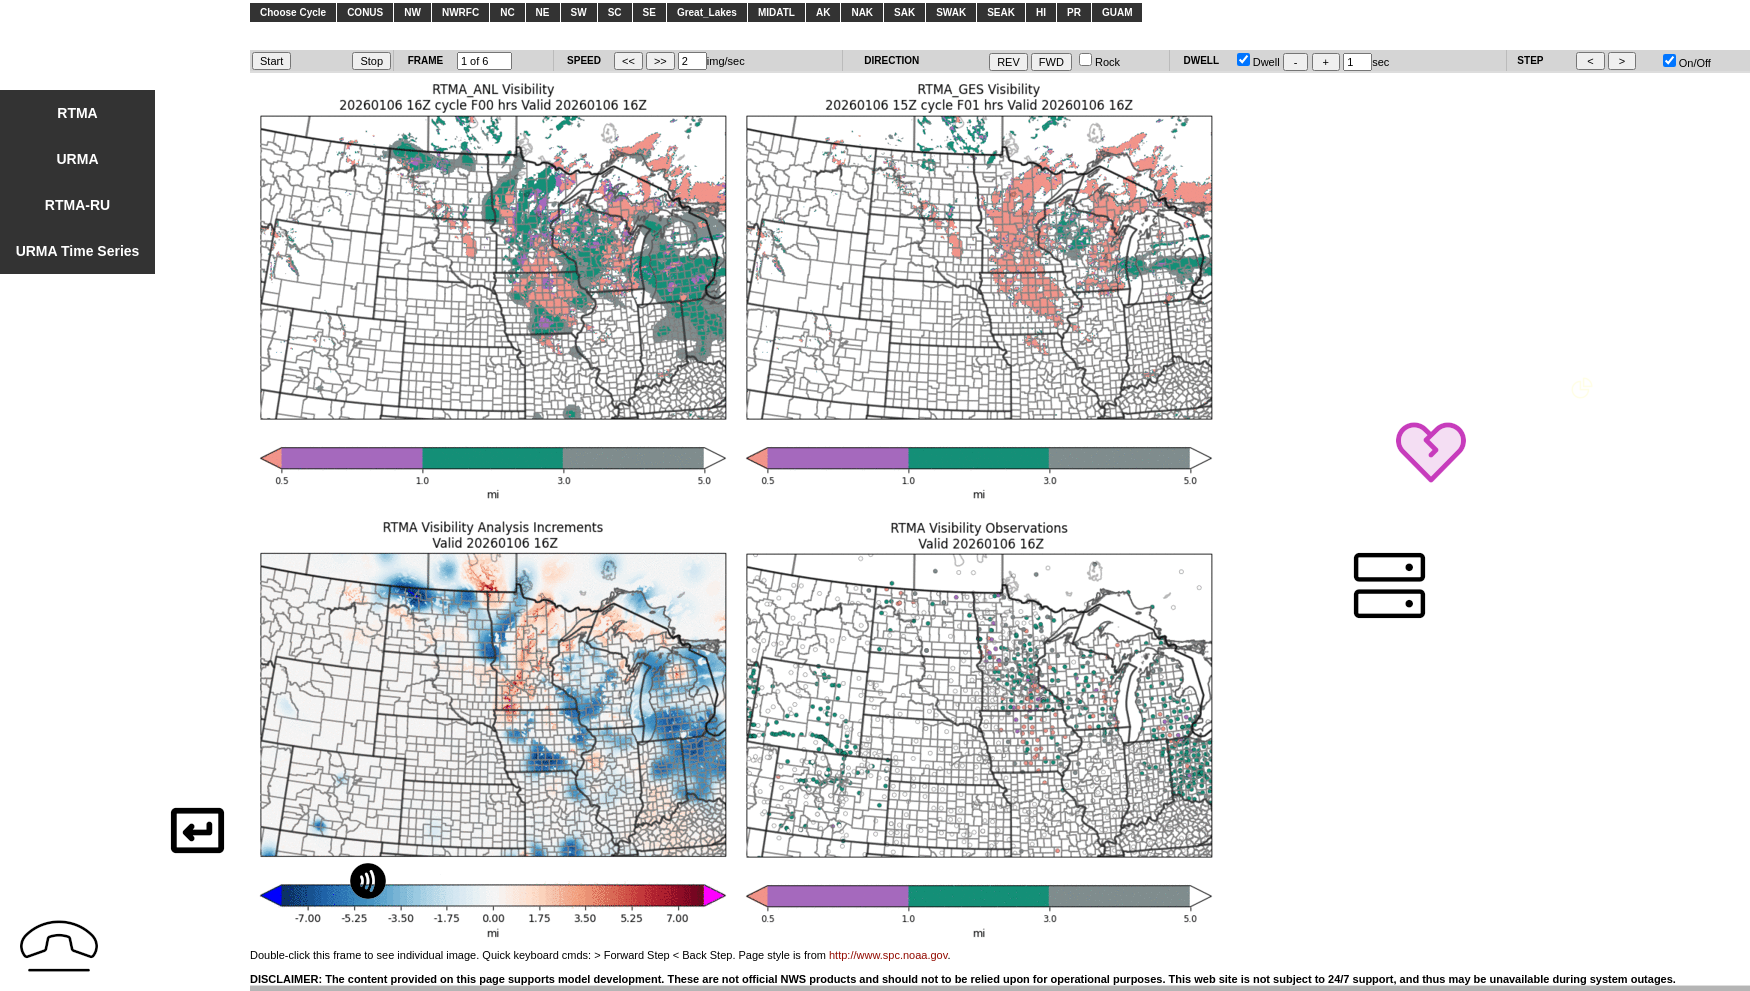  I want to click on unlike or remove from favorites, so click(1431, 450).